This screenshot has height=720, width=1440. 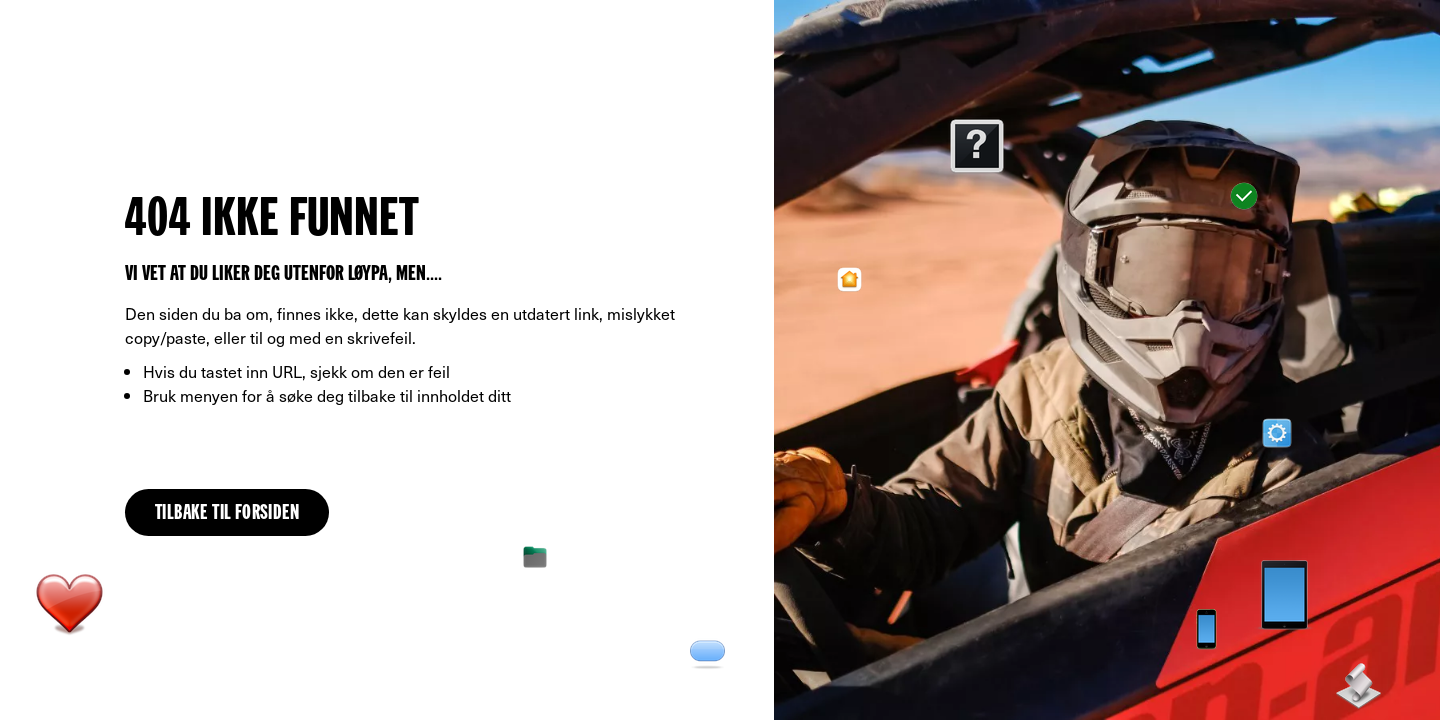 What do you see at coordinates (1244, 196) in the screenshot?
I see `dropbox sync completed successfully` at bounding box center [1244, 196].